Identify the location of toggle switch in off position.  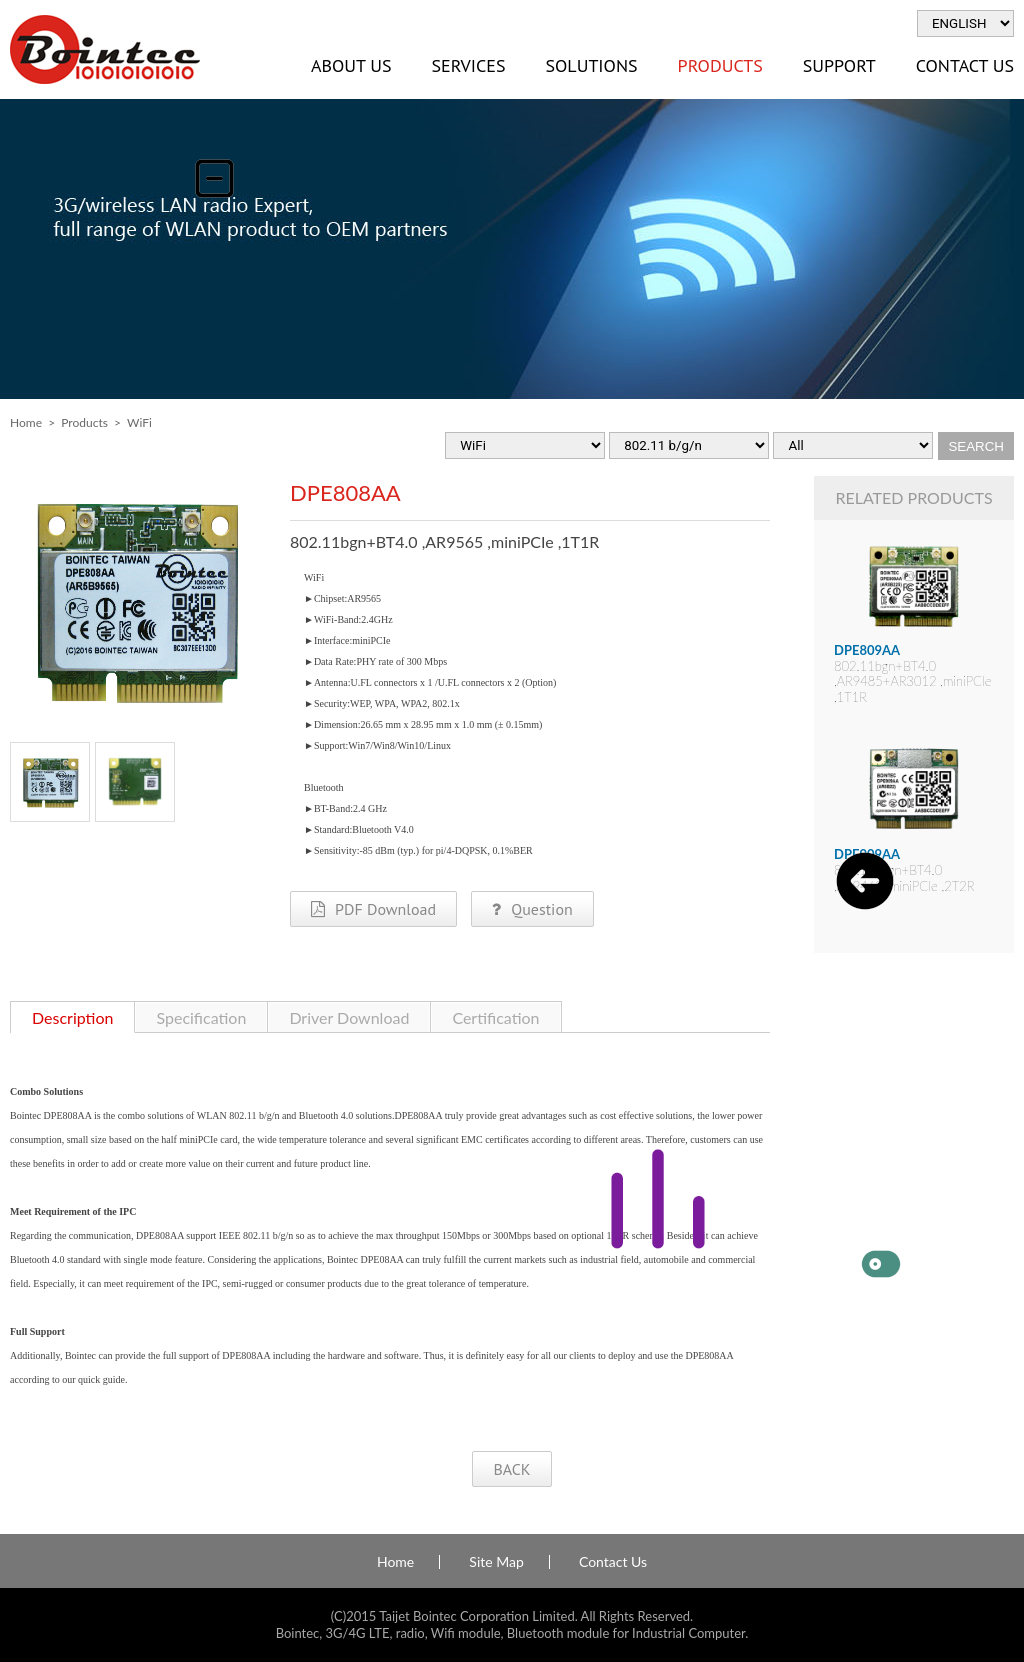
(881, 1264).